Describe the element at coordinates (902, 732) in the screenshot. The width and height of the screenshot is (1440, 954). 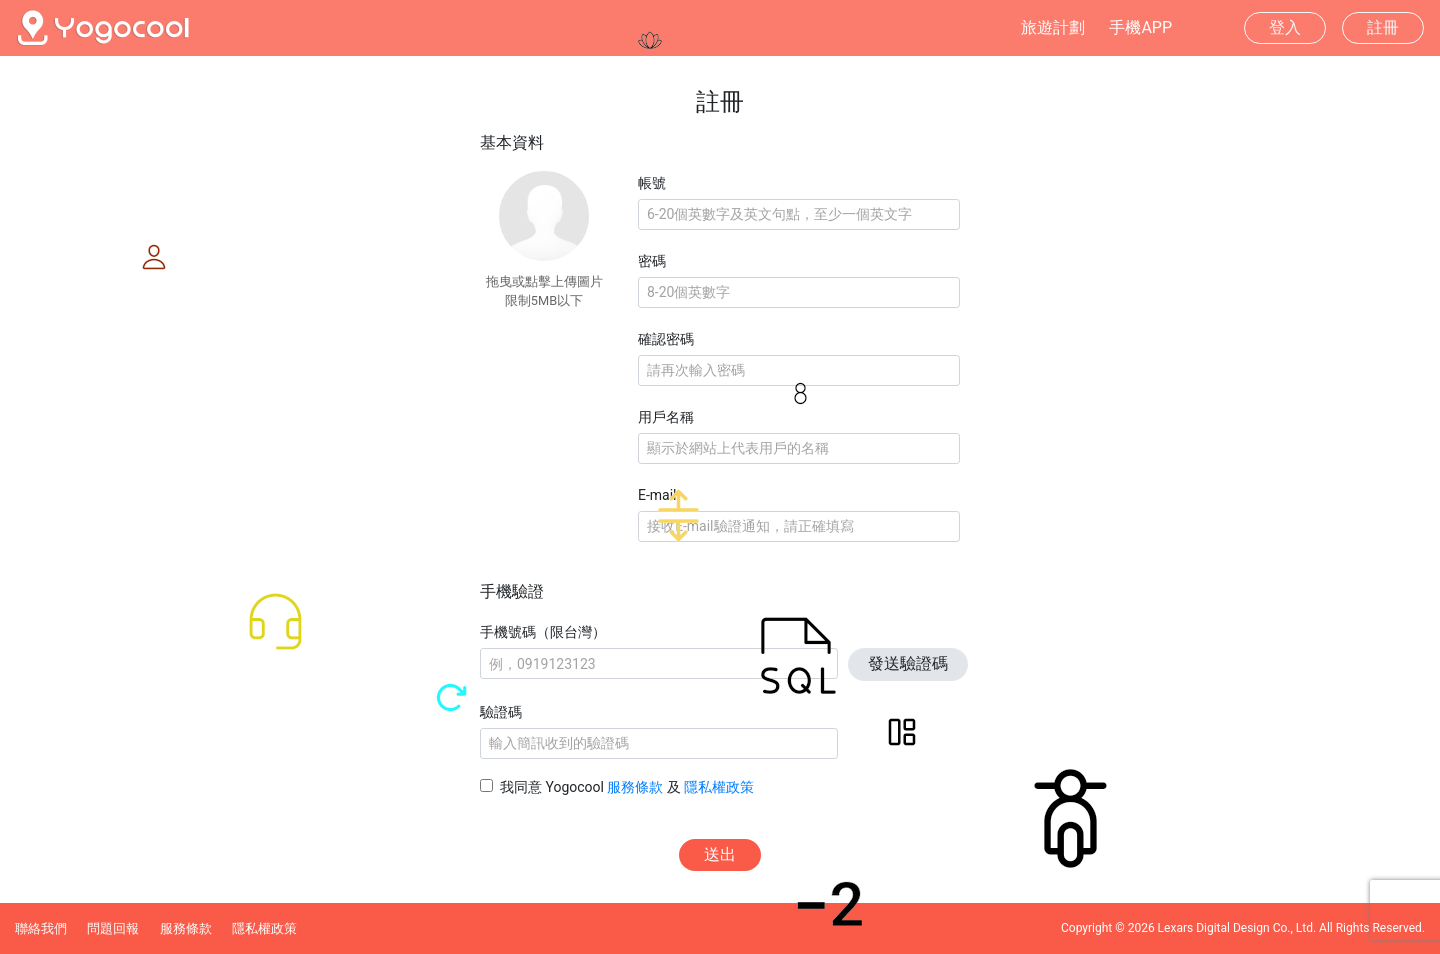
I see `toggle left sidebar panel` at that location.